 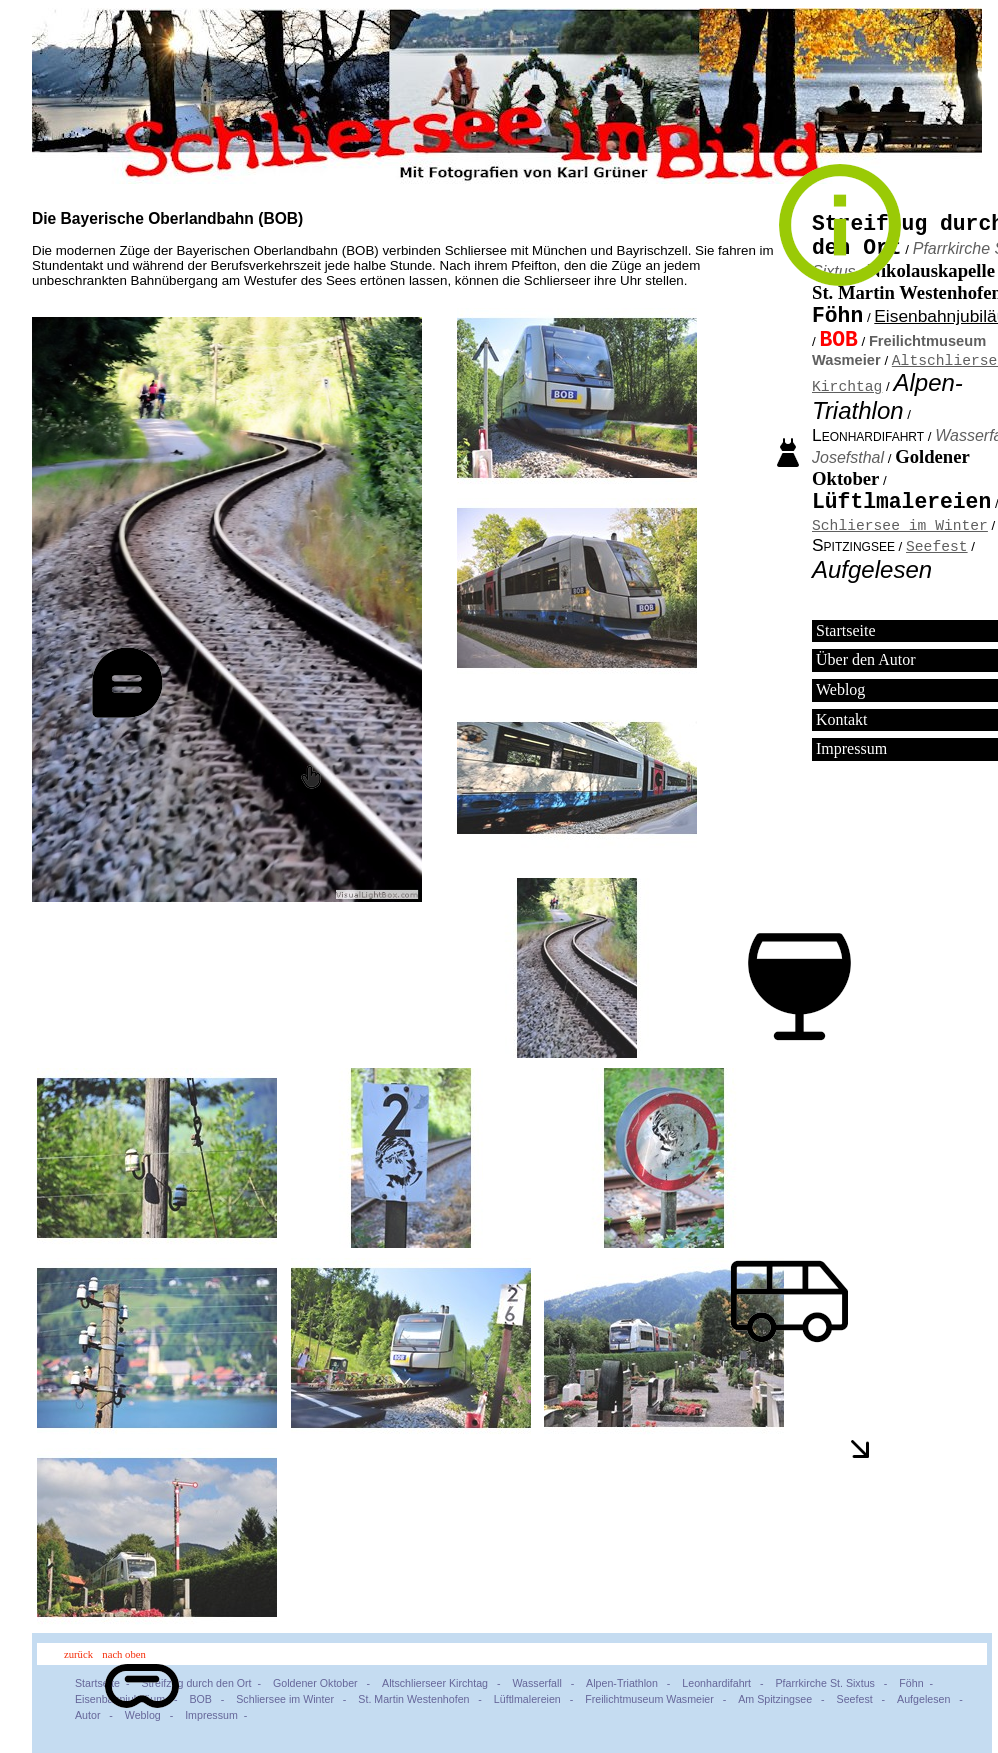 What do you see at coordinates (142, 1686) in the screenshot?
I see `access virtual reality or immersive mode` at bounding box center [142, 1686].